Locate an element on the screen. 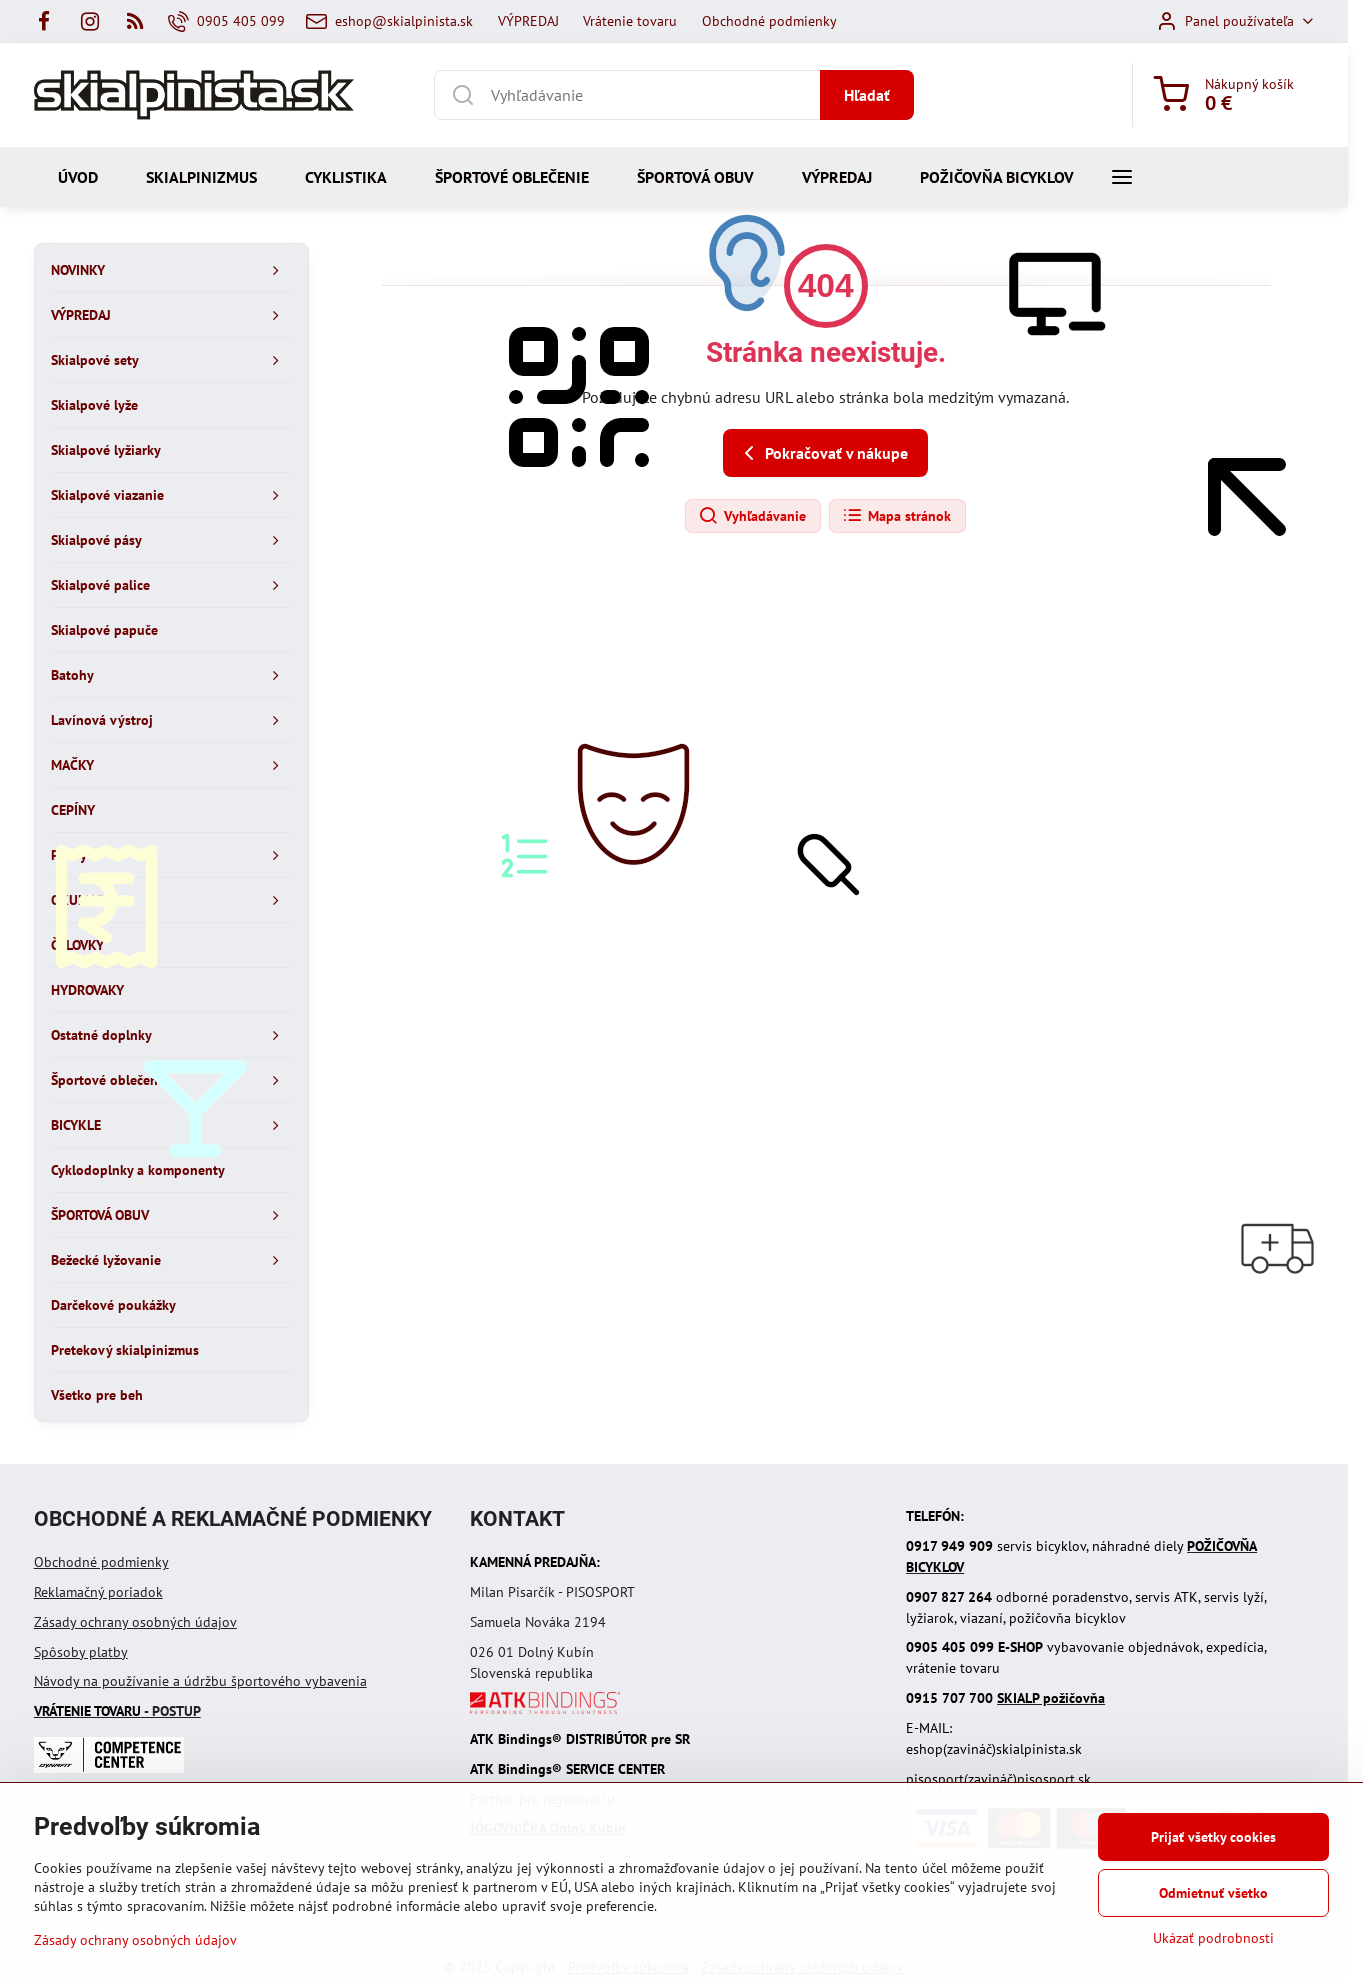  access emergency medical services is located at coordinates (1275, 1245).